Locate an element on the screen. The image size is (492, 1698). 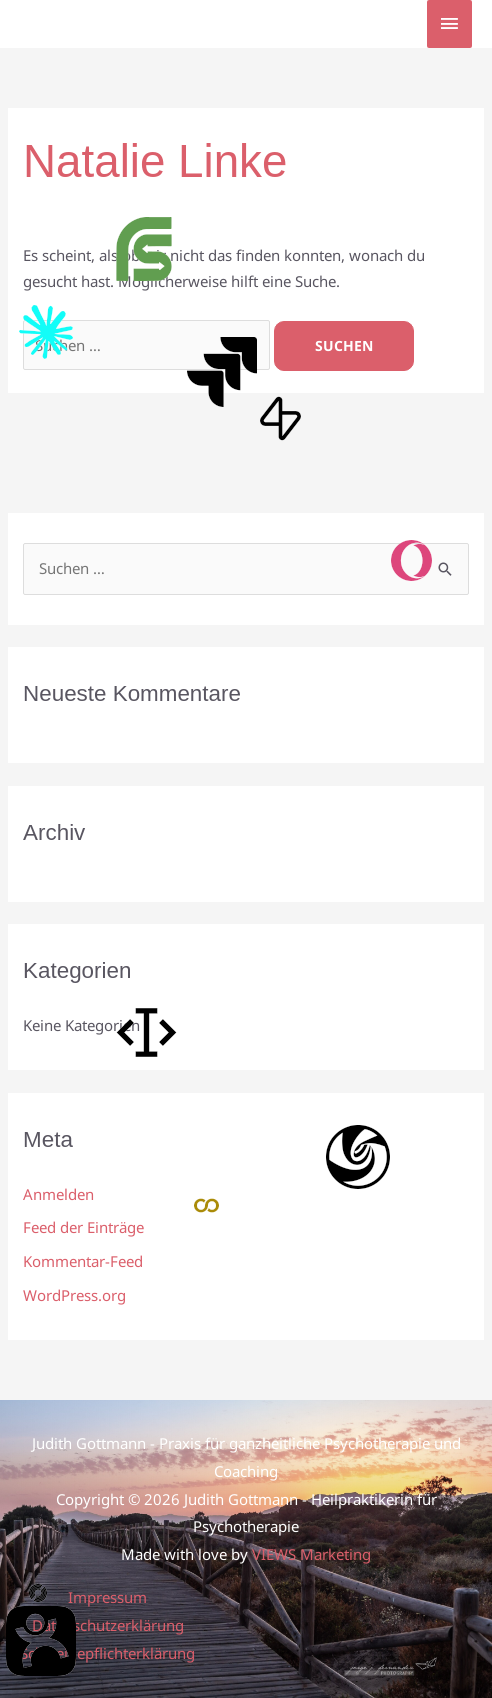
supabase logo is located at coordinates (280, 418).